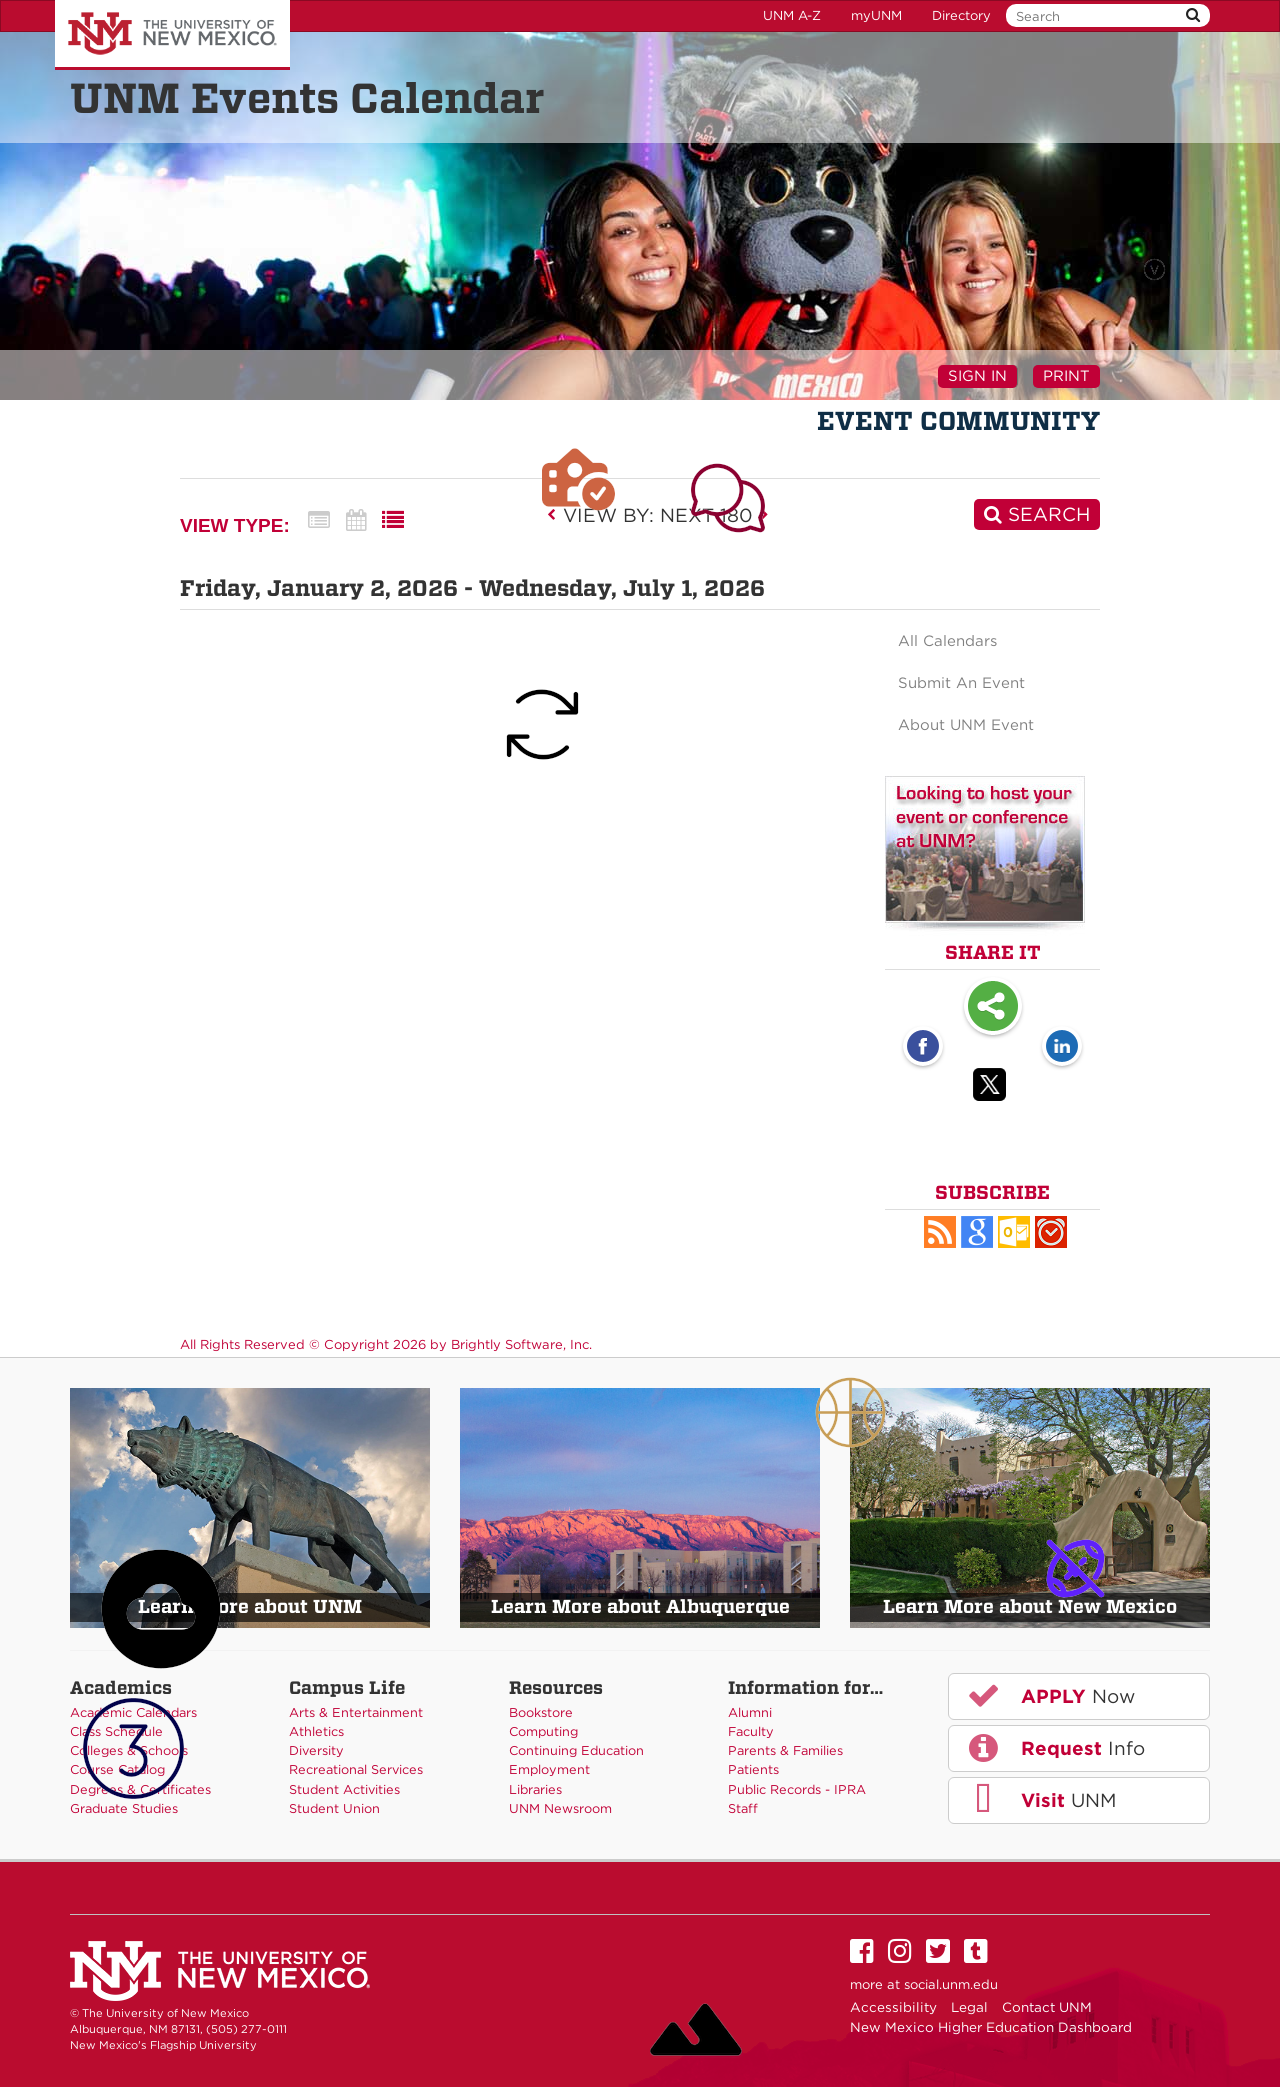 This screenshot has width=1280, height=2087. Describe the element at coordinates (161, 1609) in the screenshot. I see `access cloud storage` at that location.